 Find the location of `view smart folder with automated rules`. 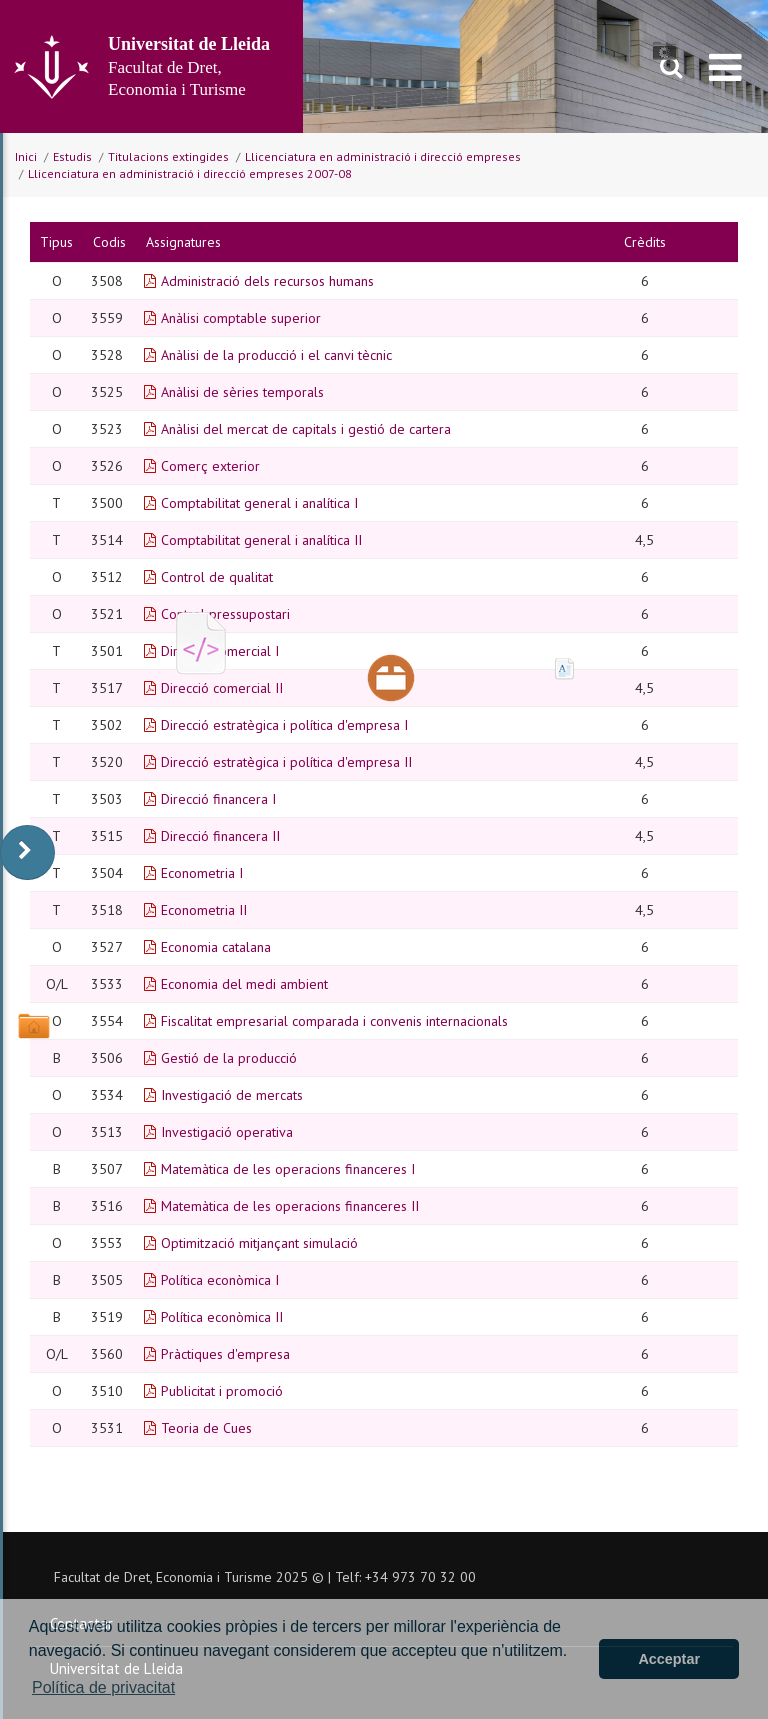

view smart folder with automated rules is located at coordinates (664, 50).